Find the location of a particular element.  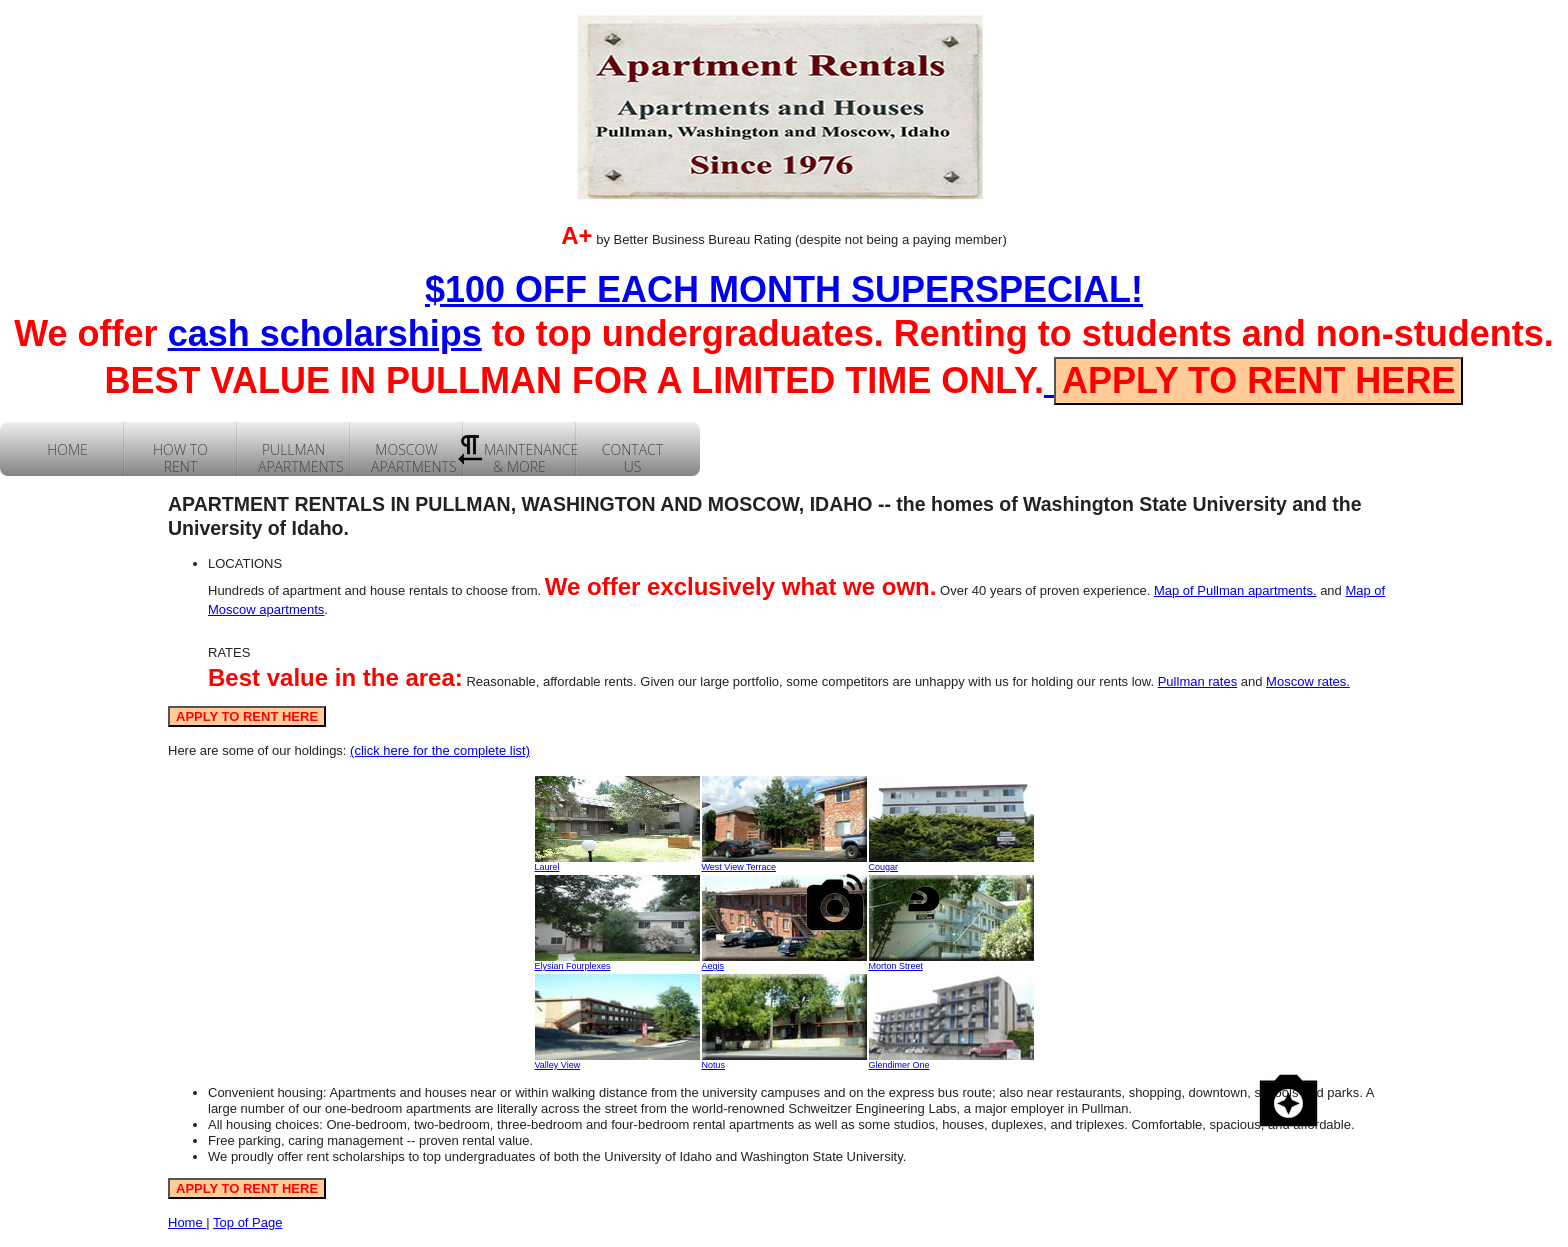

connect to a wireless or remote camera is located at coordinates (835, 902).